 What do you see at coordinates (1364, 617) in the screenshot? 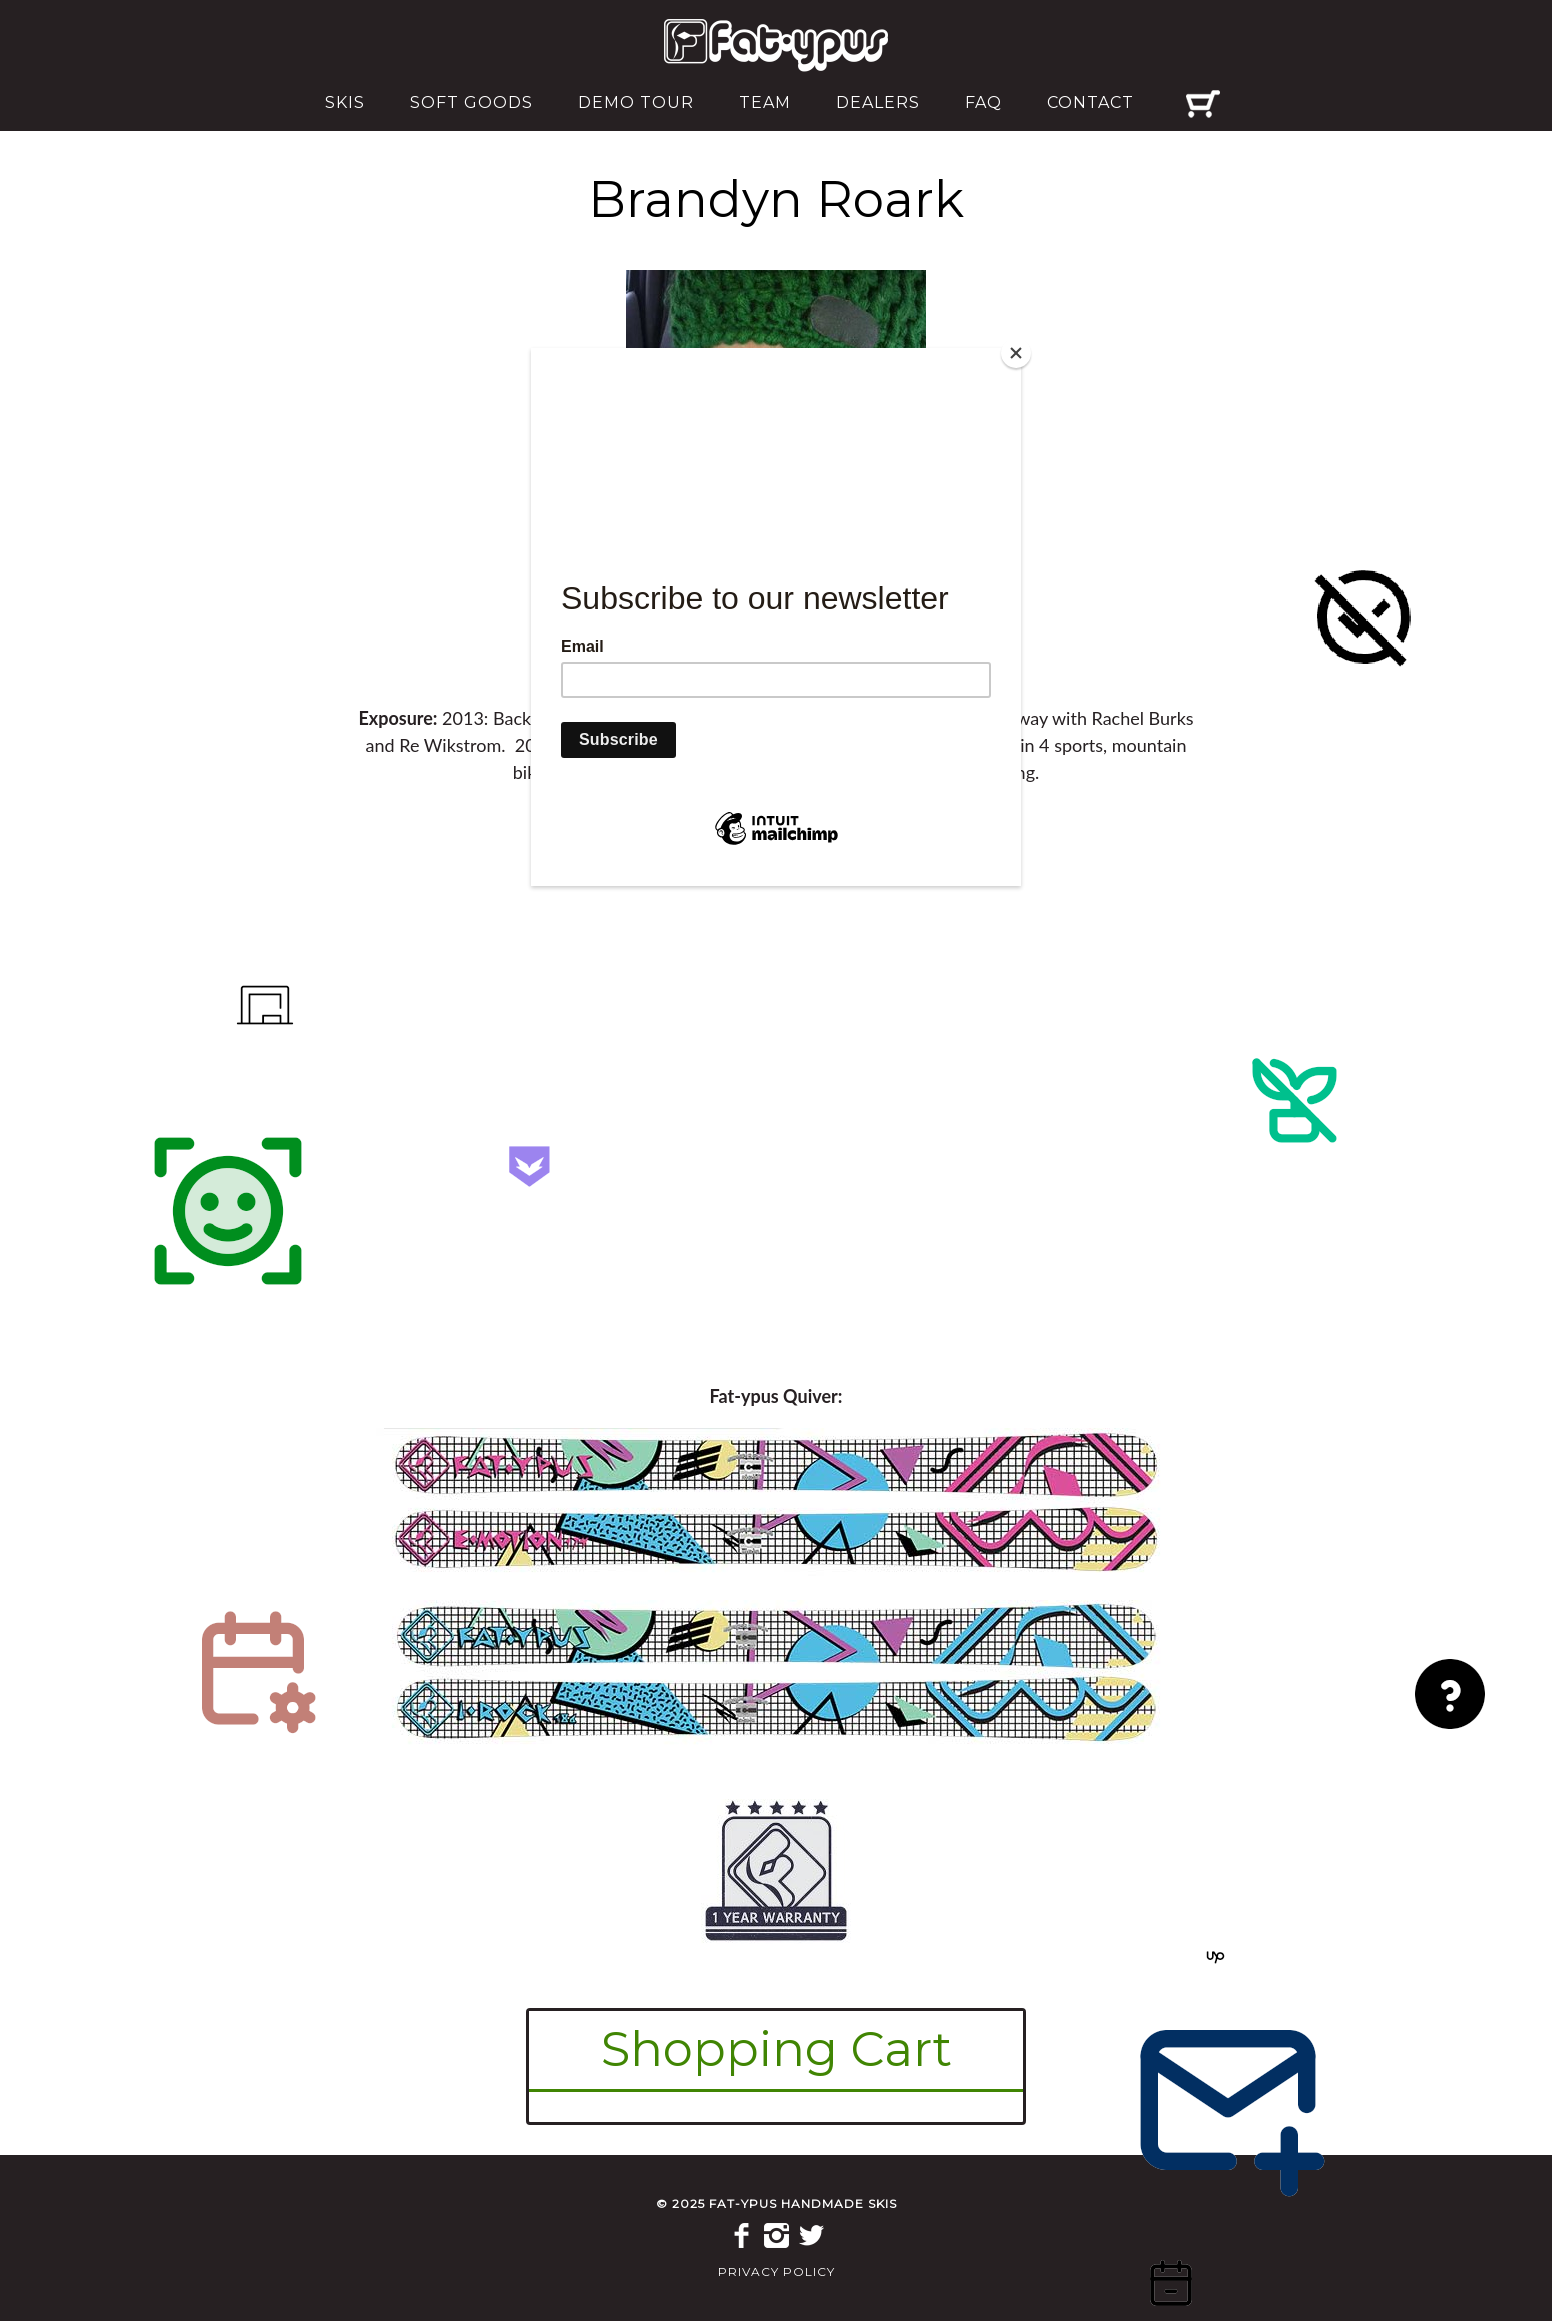
I see `indicates content is unpublished or hidden from public view` at bounding box center [1364, 617].